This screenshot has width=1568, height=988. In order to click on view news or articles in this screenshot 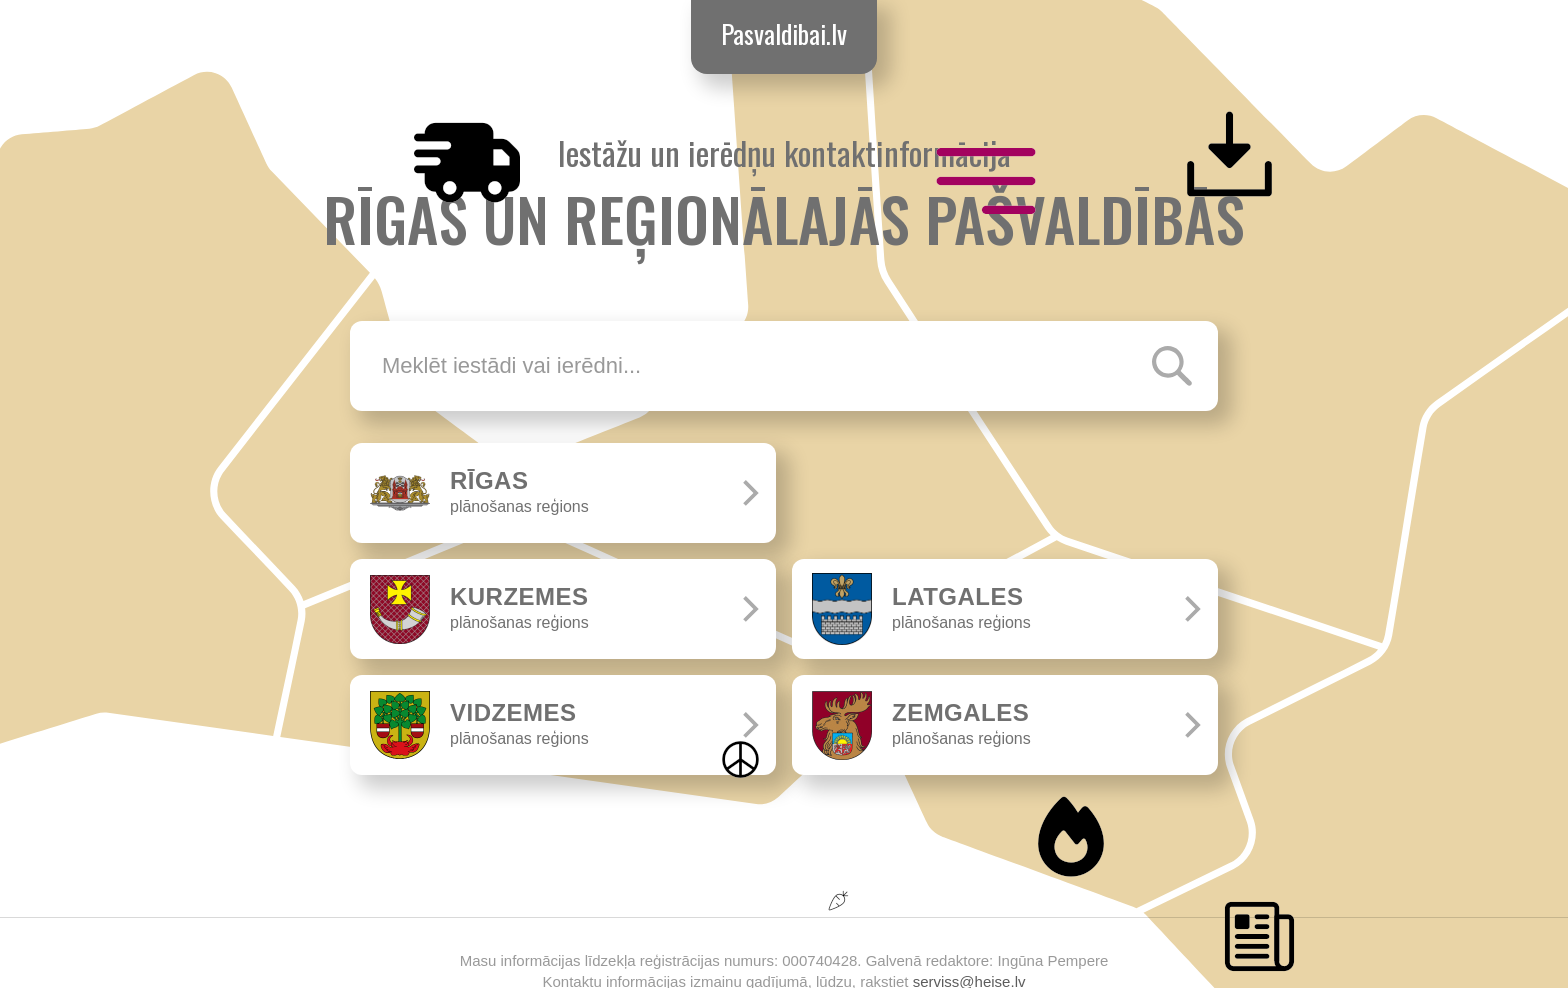, I will do `click(1259, 936)`.